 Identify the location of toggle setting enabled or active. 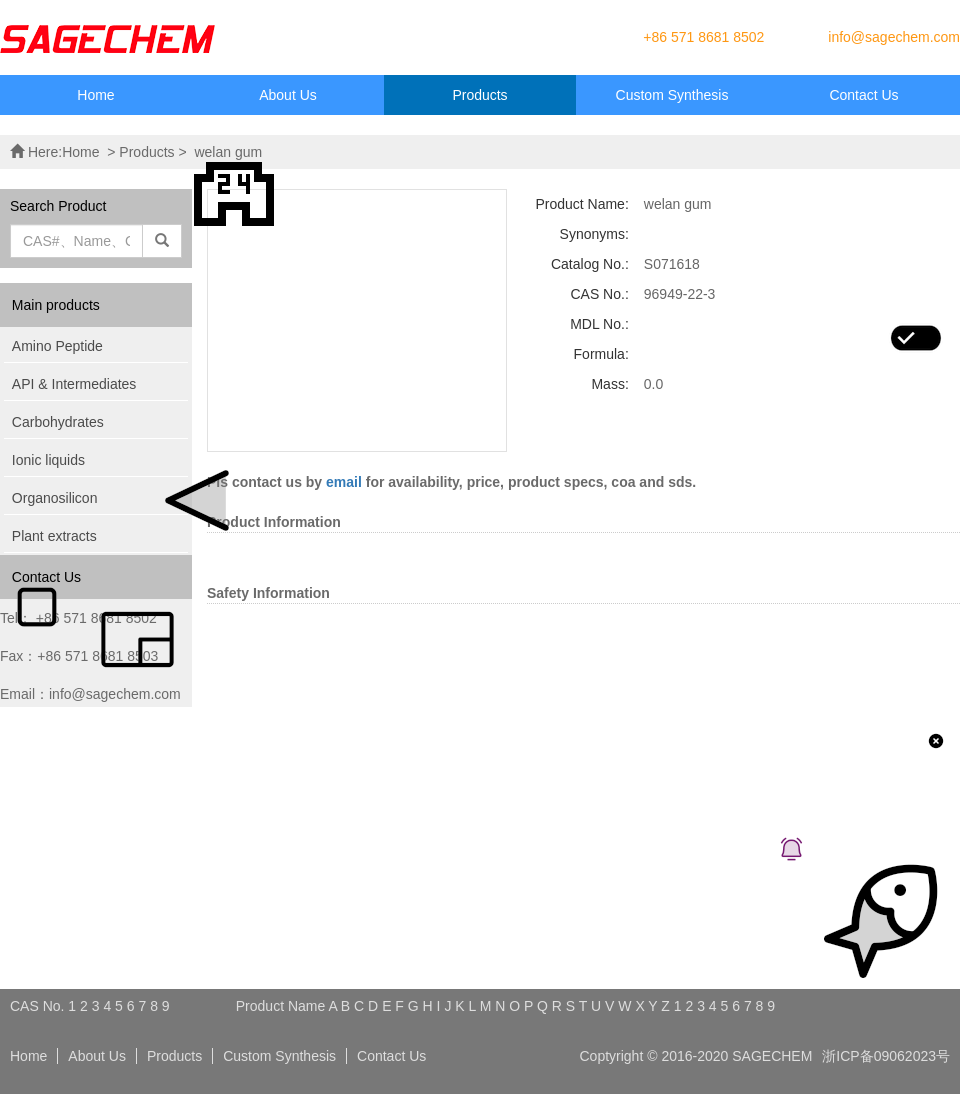
(916, 338).